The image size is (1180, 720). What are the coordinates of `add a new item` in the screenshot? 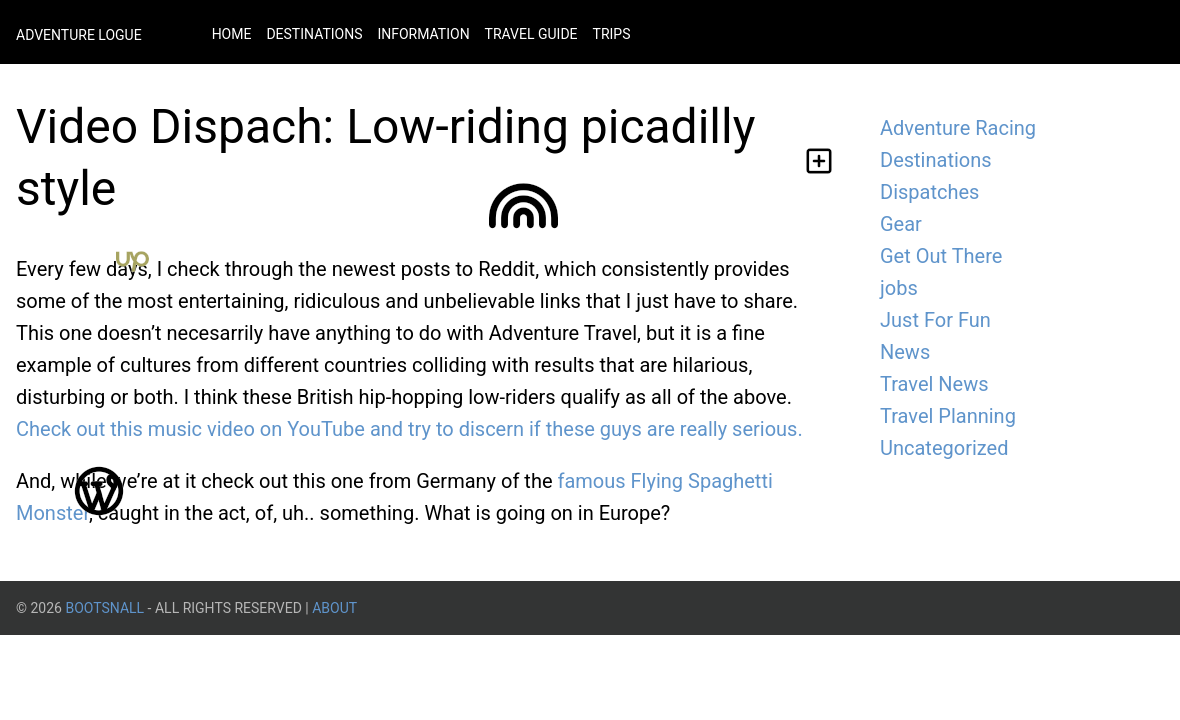 It's located at (819, 161).